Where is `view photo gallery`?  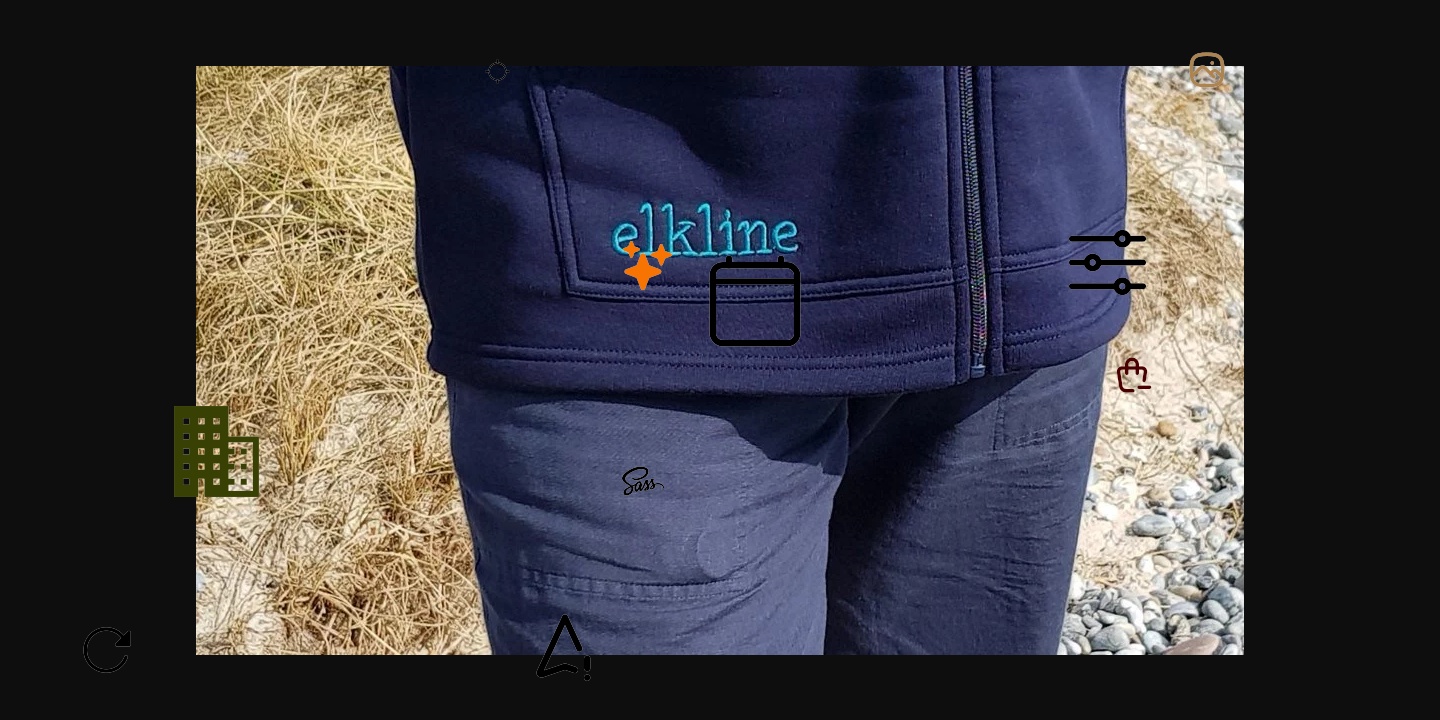
view photo gallery is located at coordinates (1207, 70).